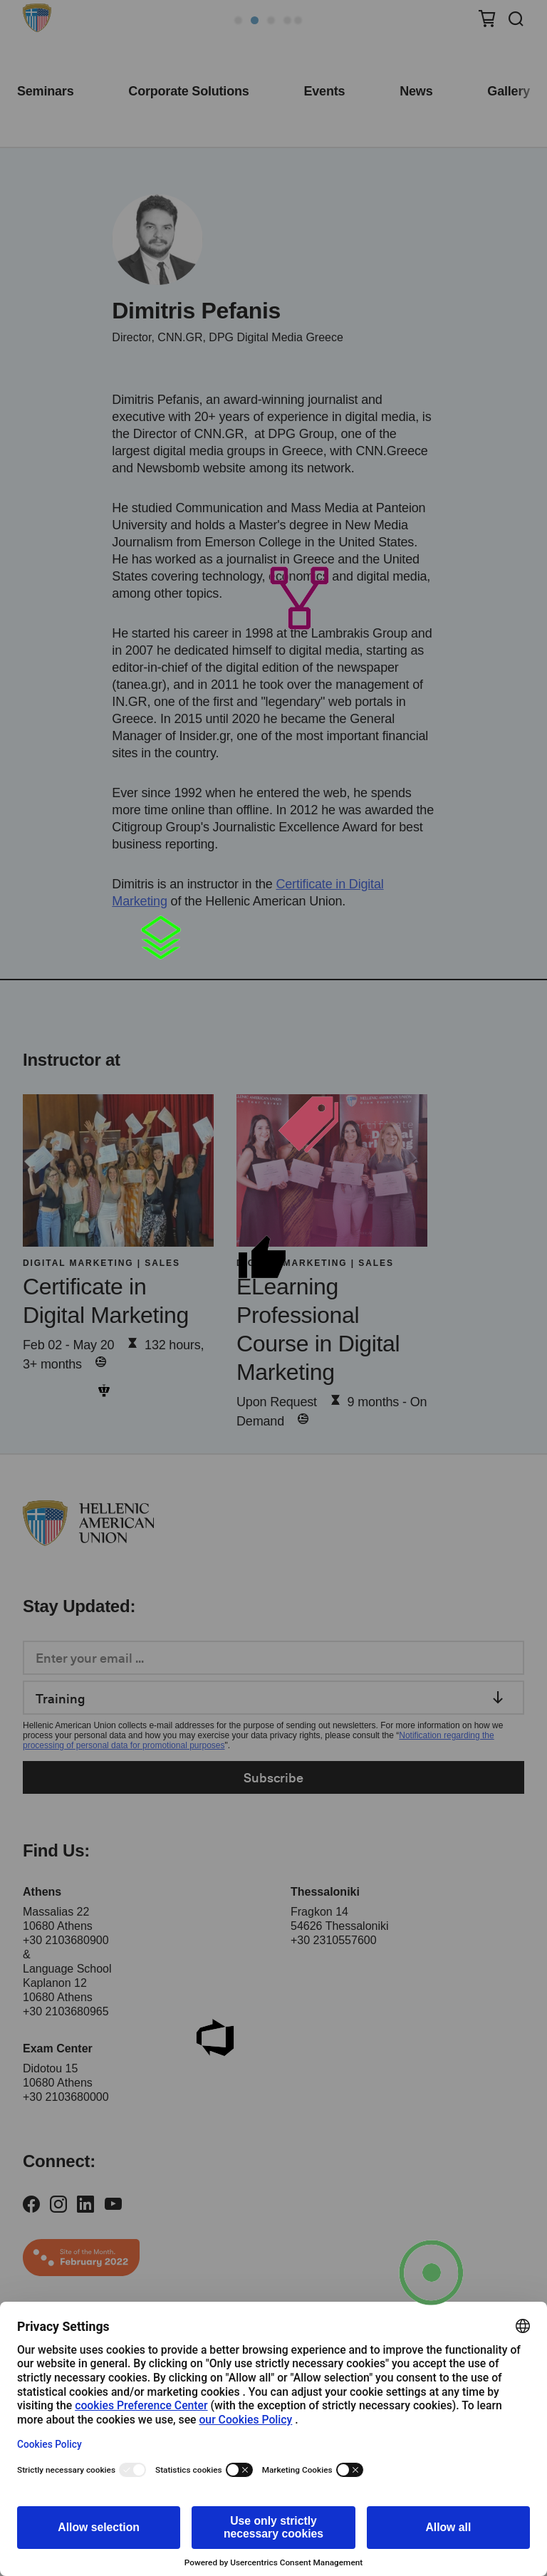  Describe the element at coordinates (432, 2273) in the screenshot. I see `start recording audio or video` at that location.